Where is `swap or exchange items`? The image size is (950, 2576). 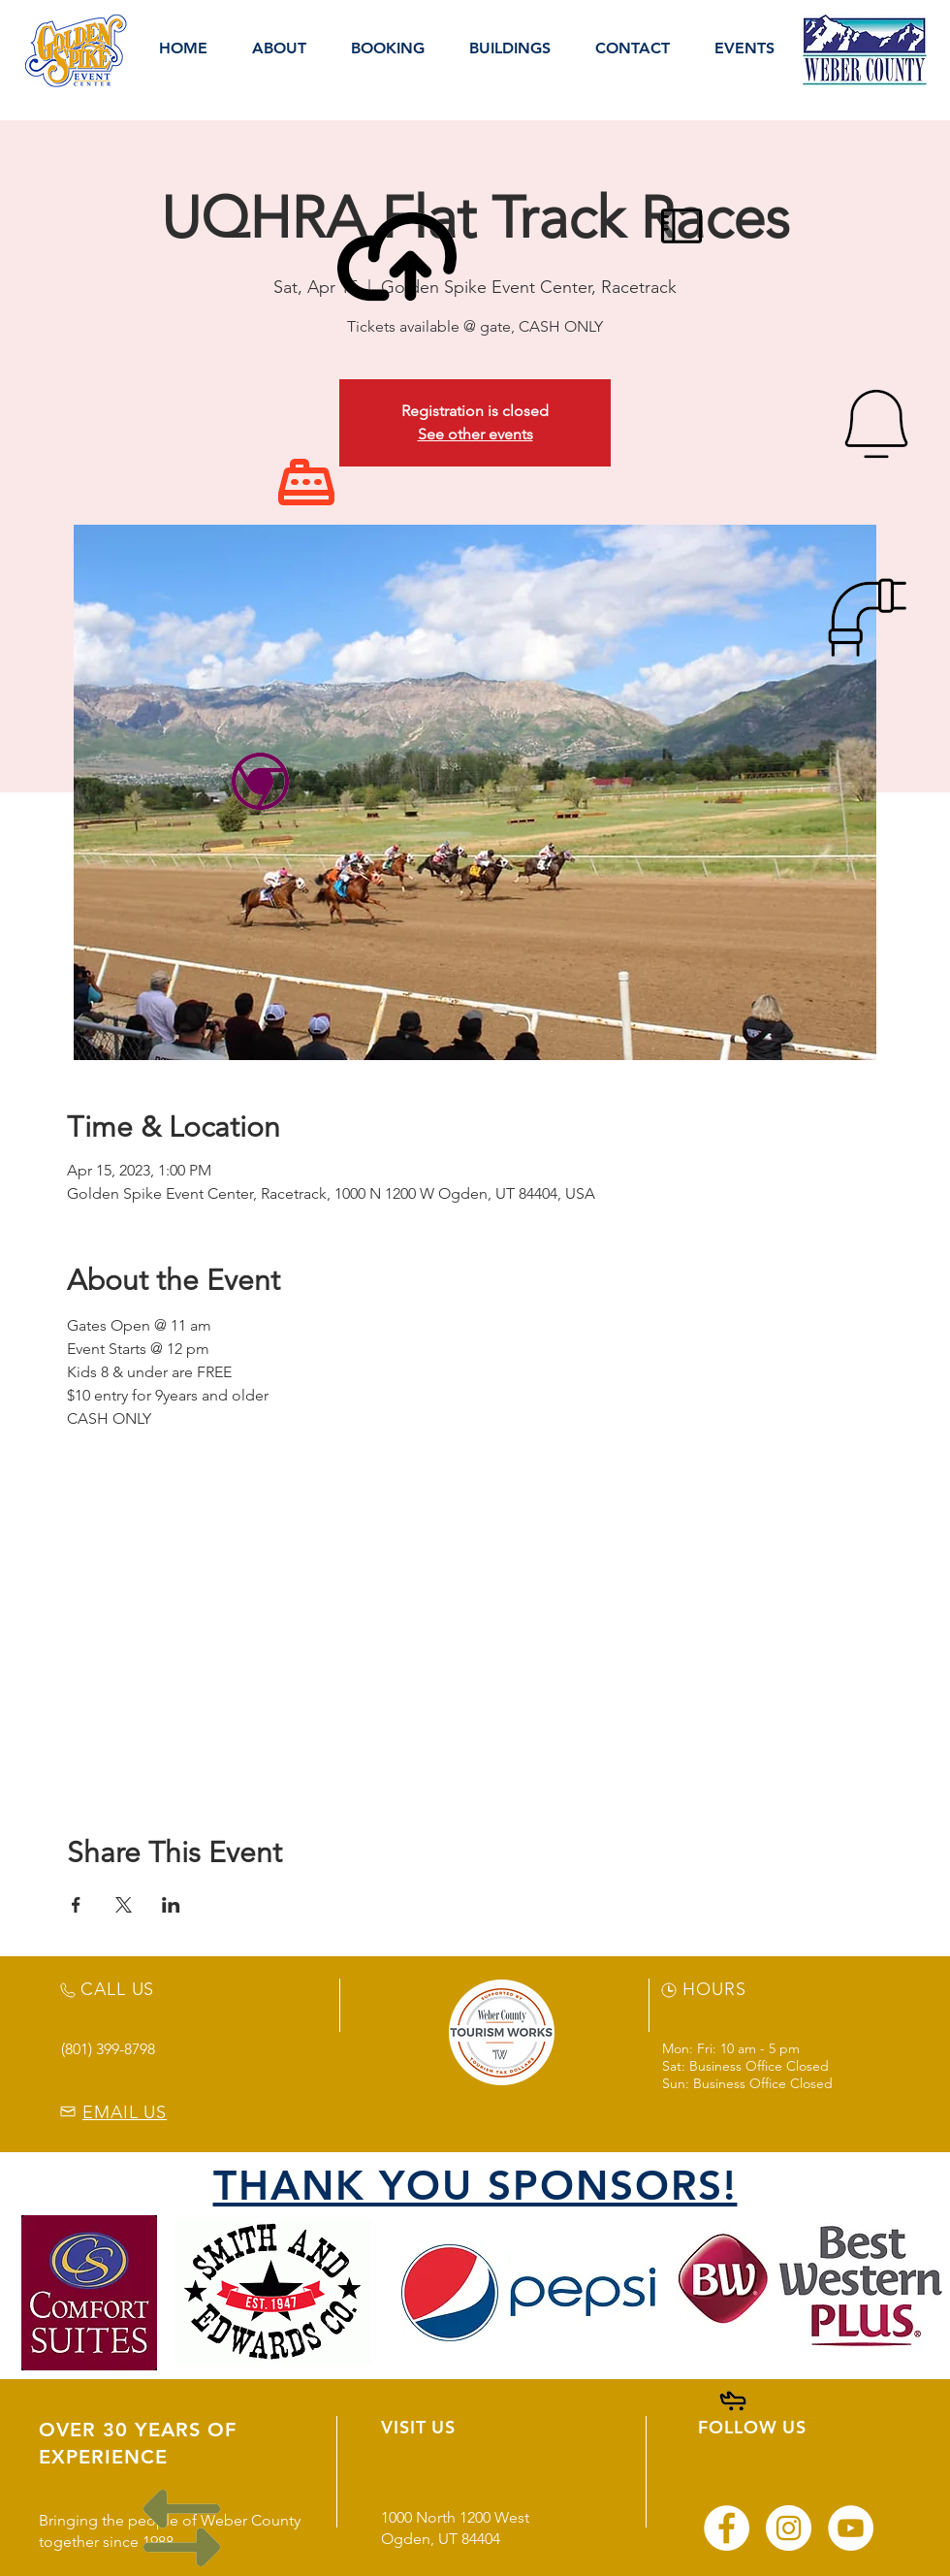 swap or exchange items is located at coordinates (181, 2528).